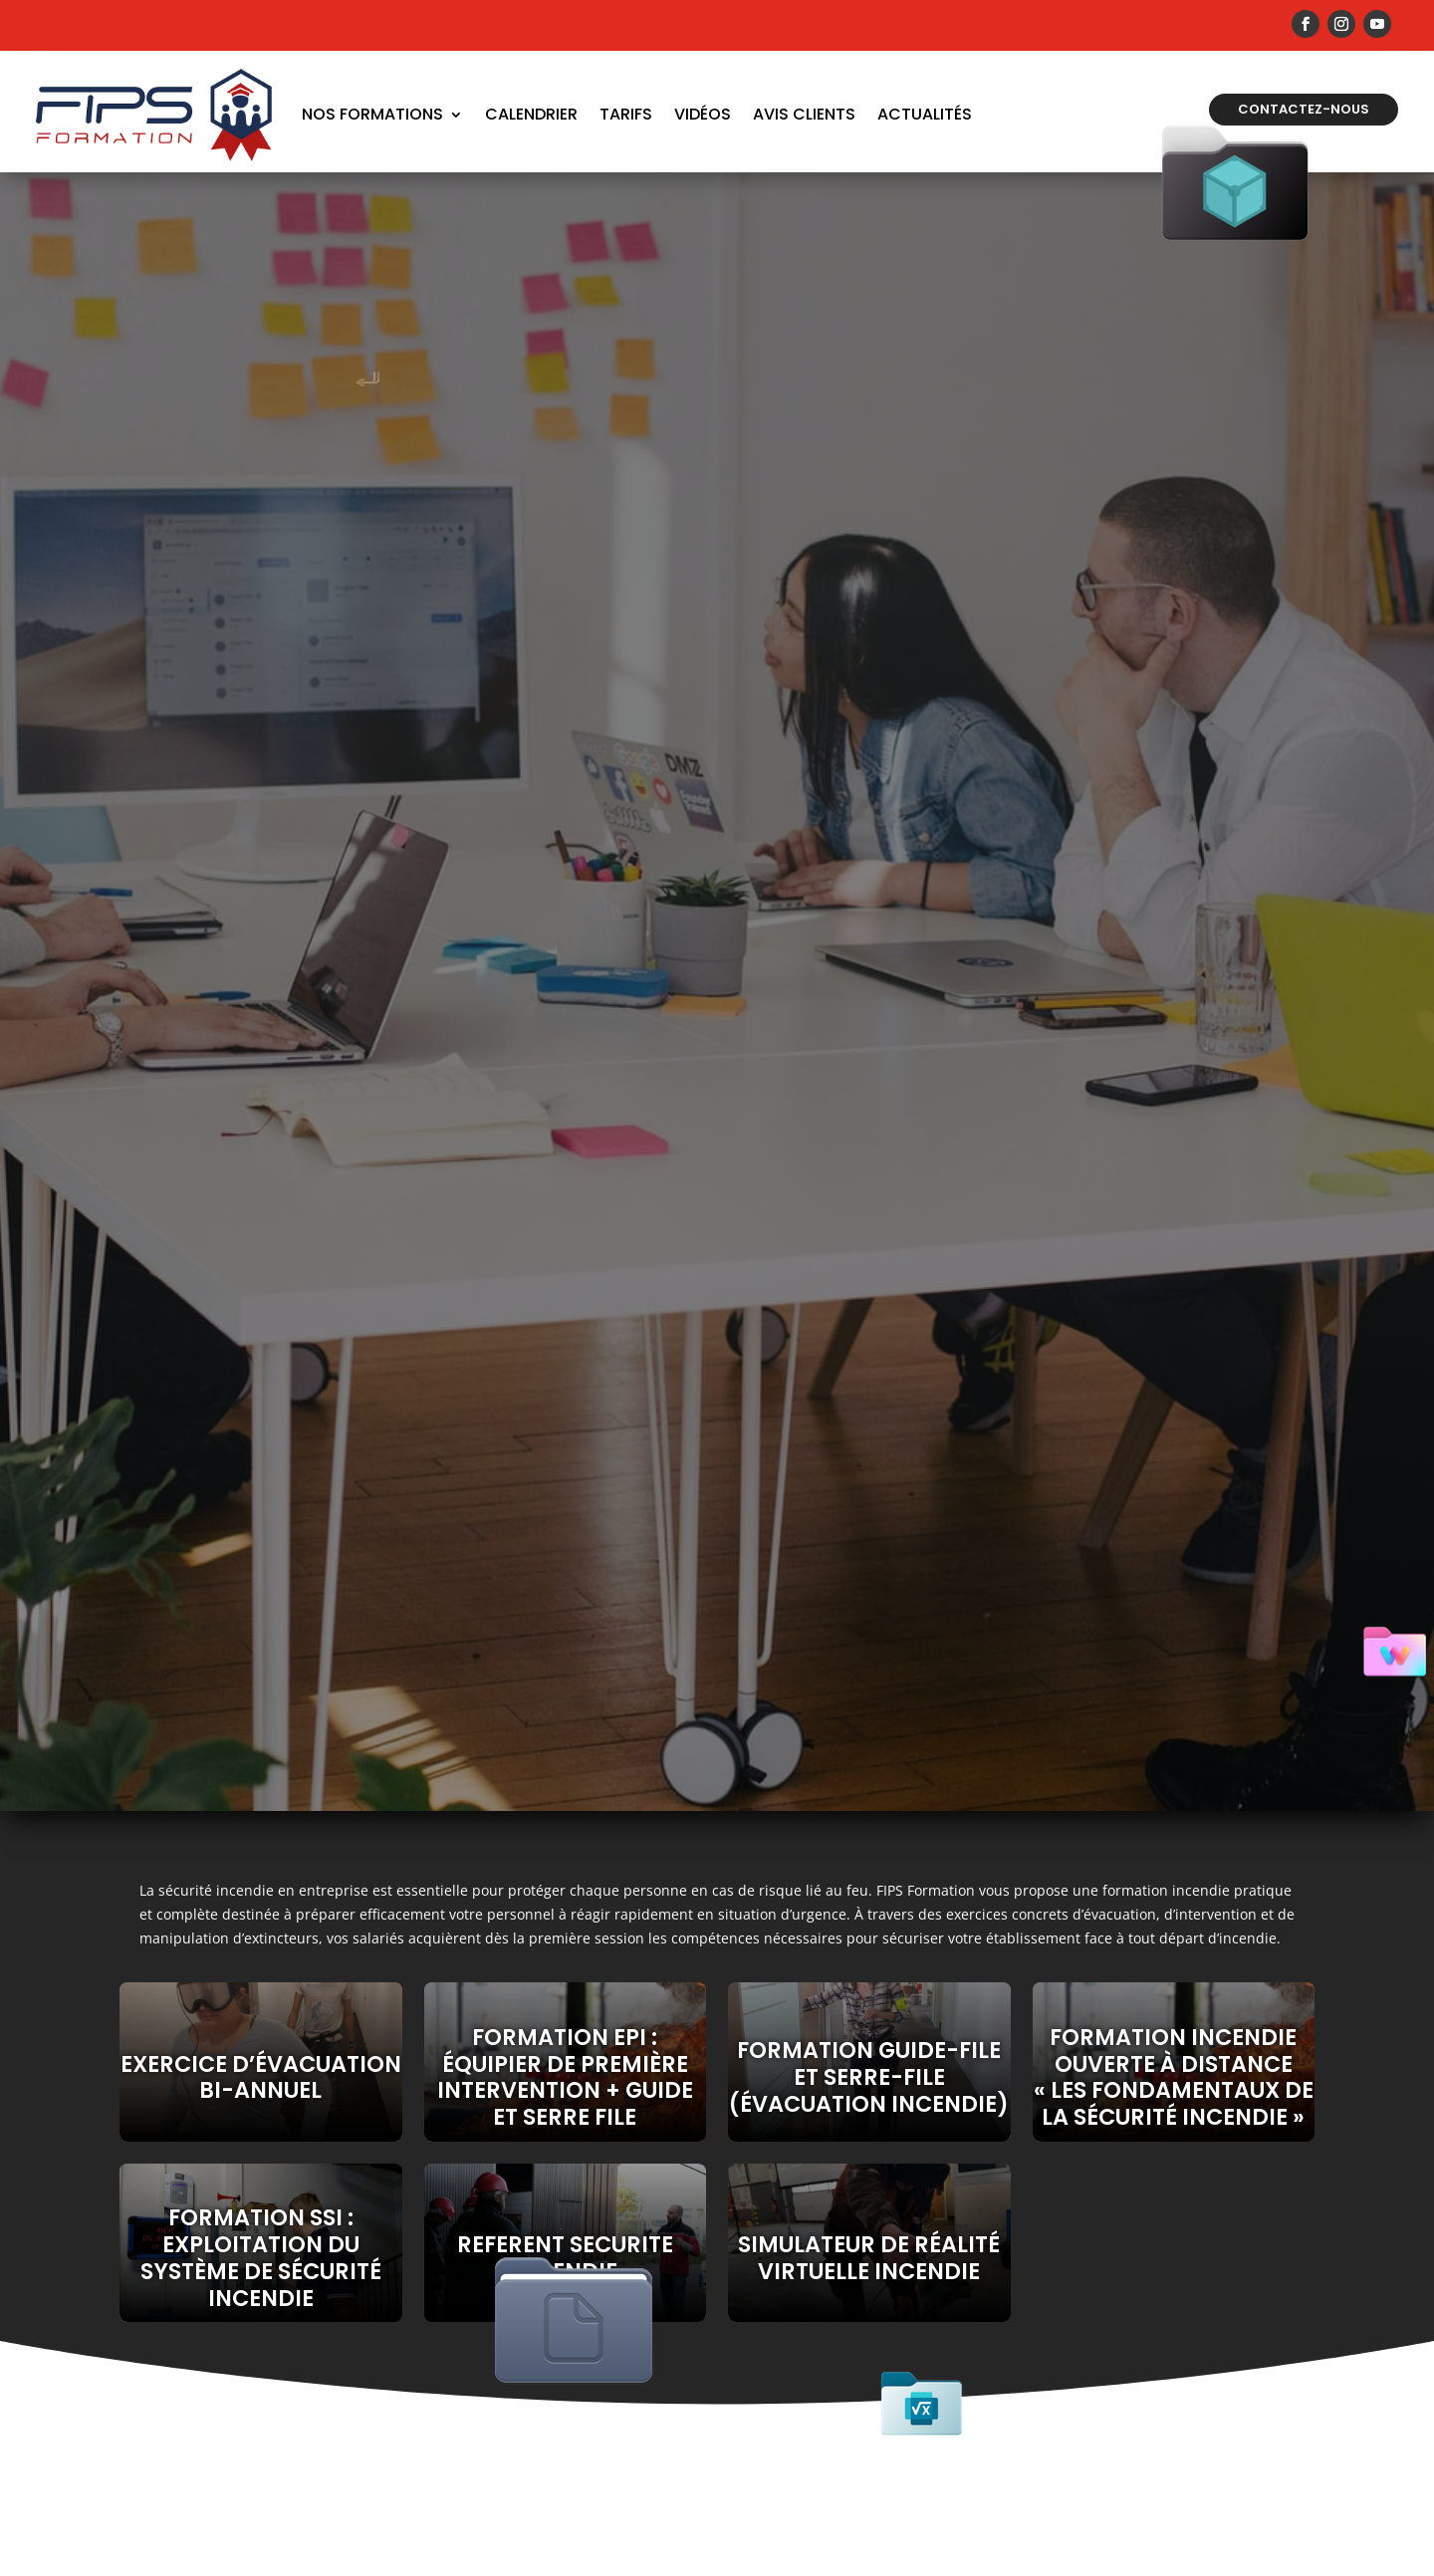  I want to click on open microsoft math solver files folder, so click(921, 2406).